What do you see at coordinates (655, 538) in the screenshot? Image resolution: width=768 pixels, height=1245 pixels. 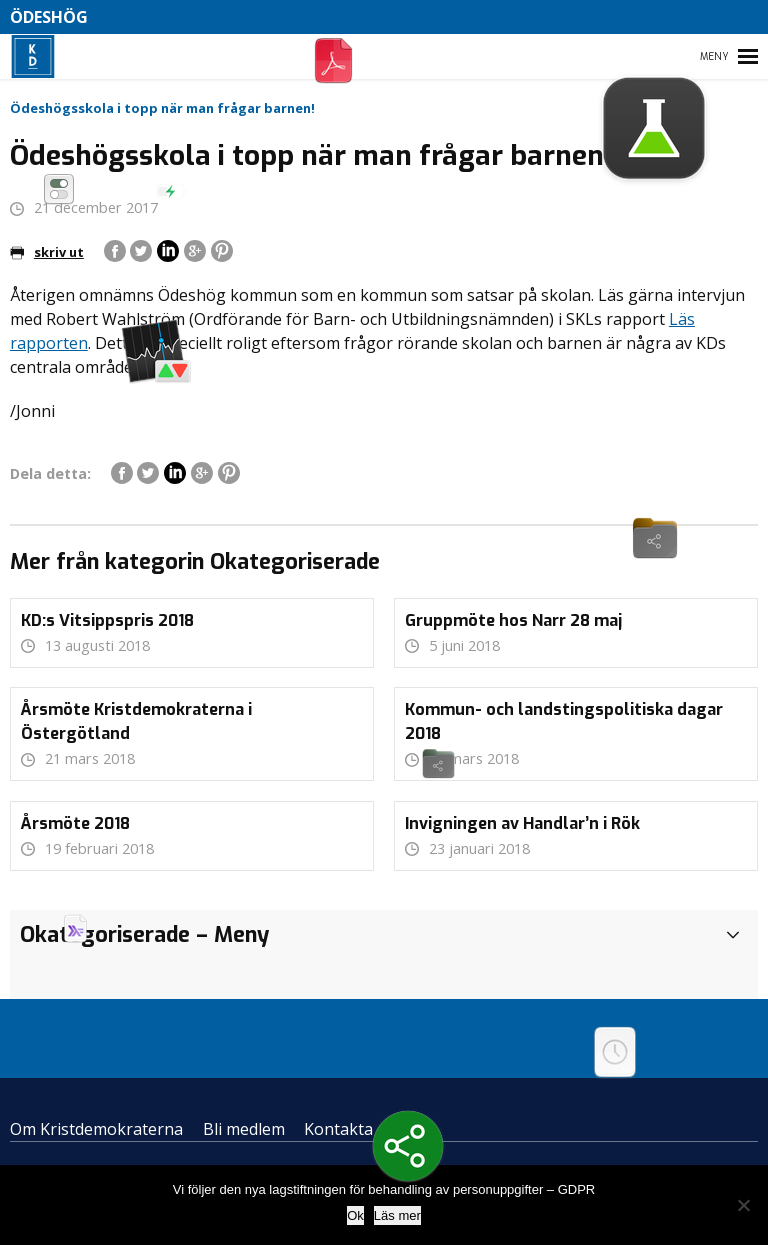 I see `access your public shared folder` at bounding box center [655, 538].